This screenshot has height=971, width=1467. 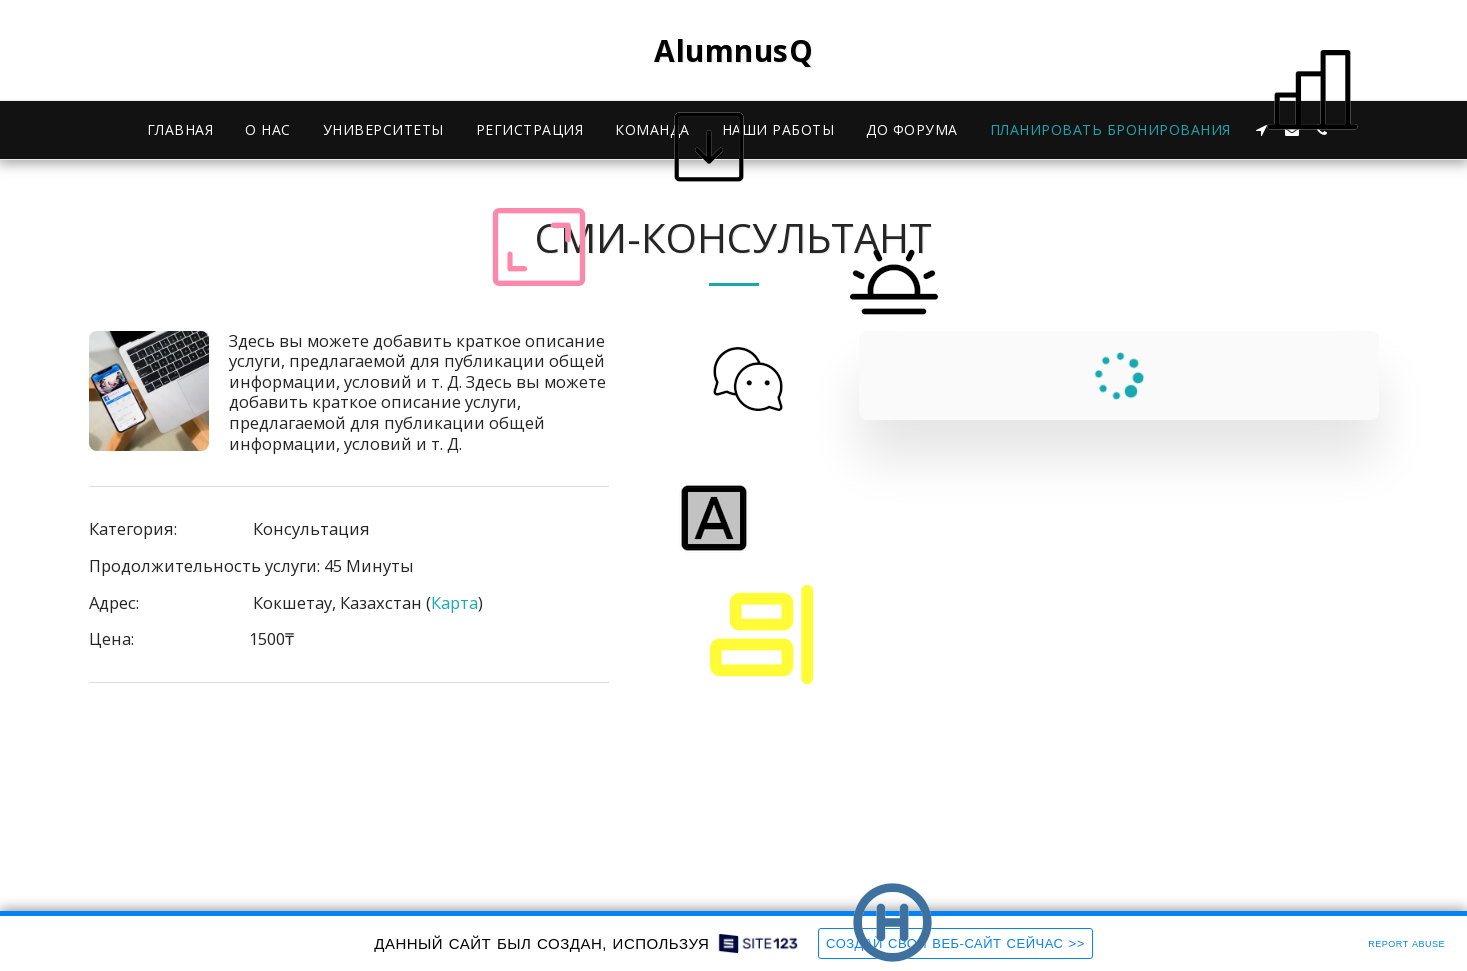 What do you see at coordinates (709, 147) in the screenshot?
I see `download file or content` at bounding box center [709, 147].